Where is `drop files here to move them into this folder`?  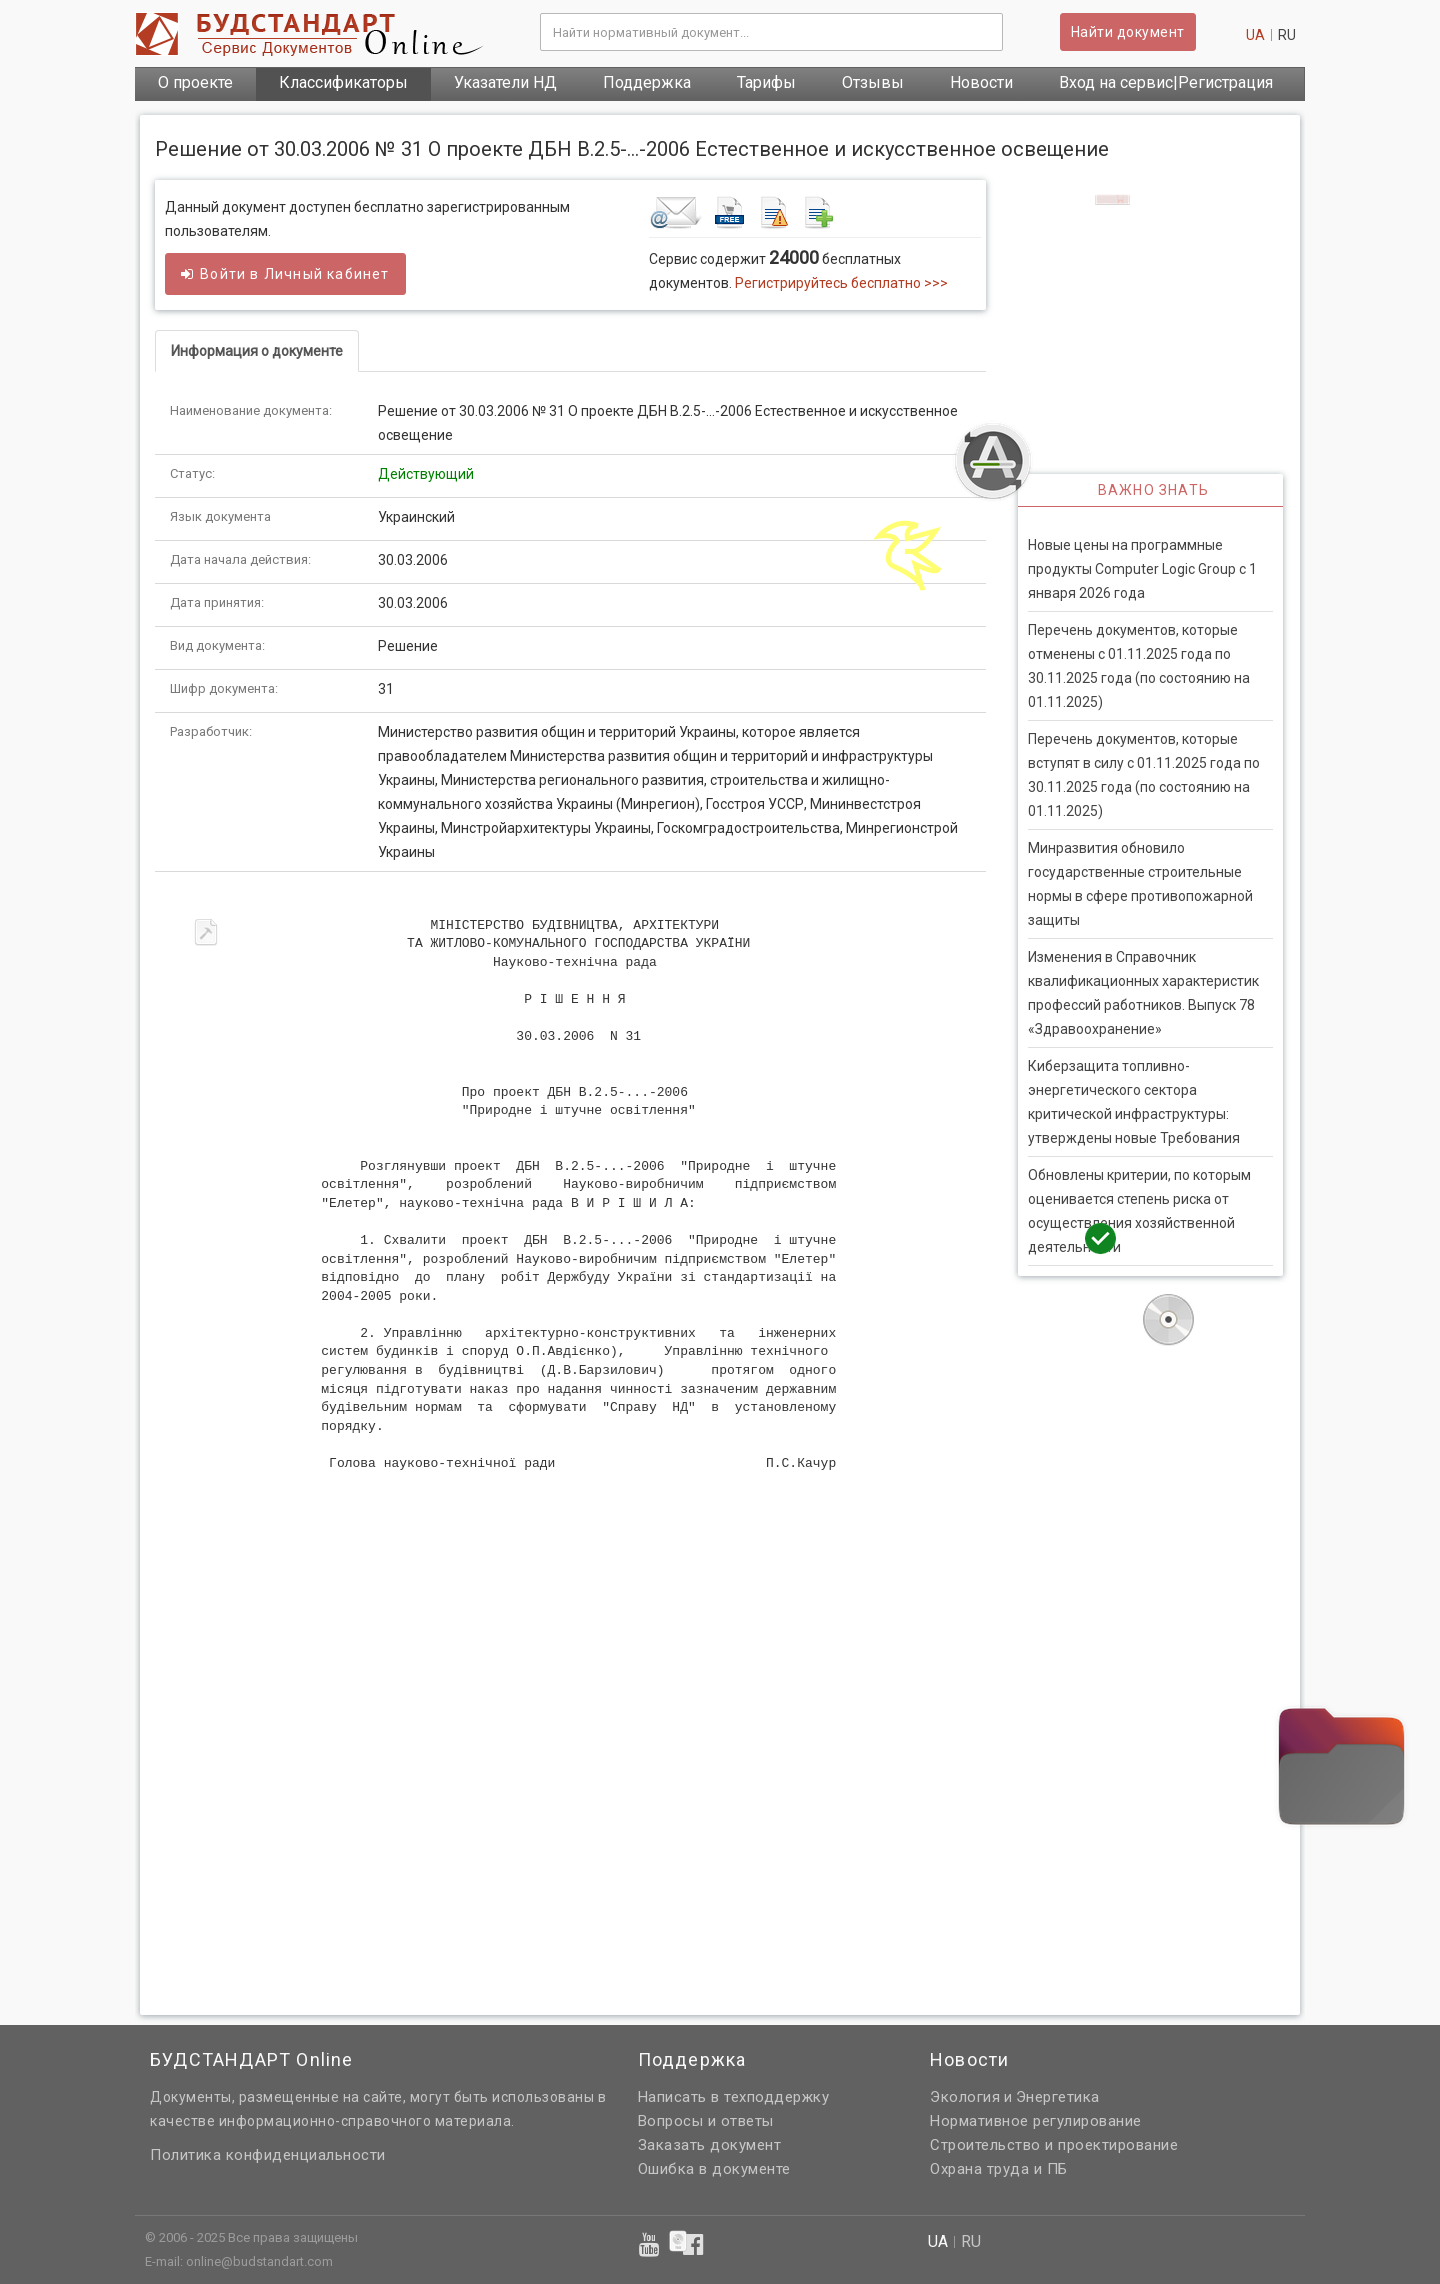
drop files here to move them into this folder is located at coordinates (1341, 1766).